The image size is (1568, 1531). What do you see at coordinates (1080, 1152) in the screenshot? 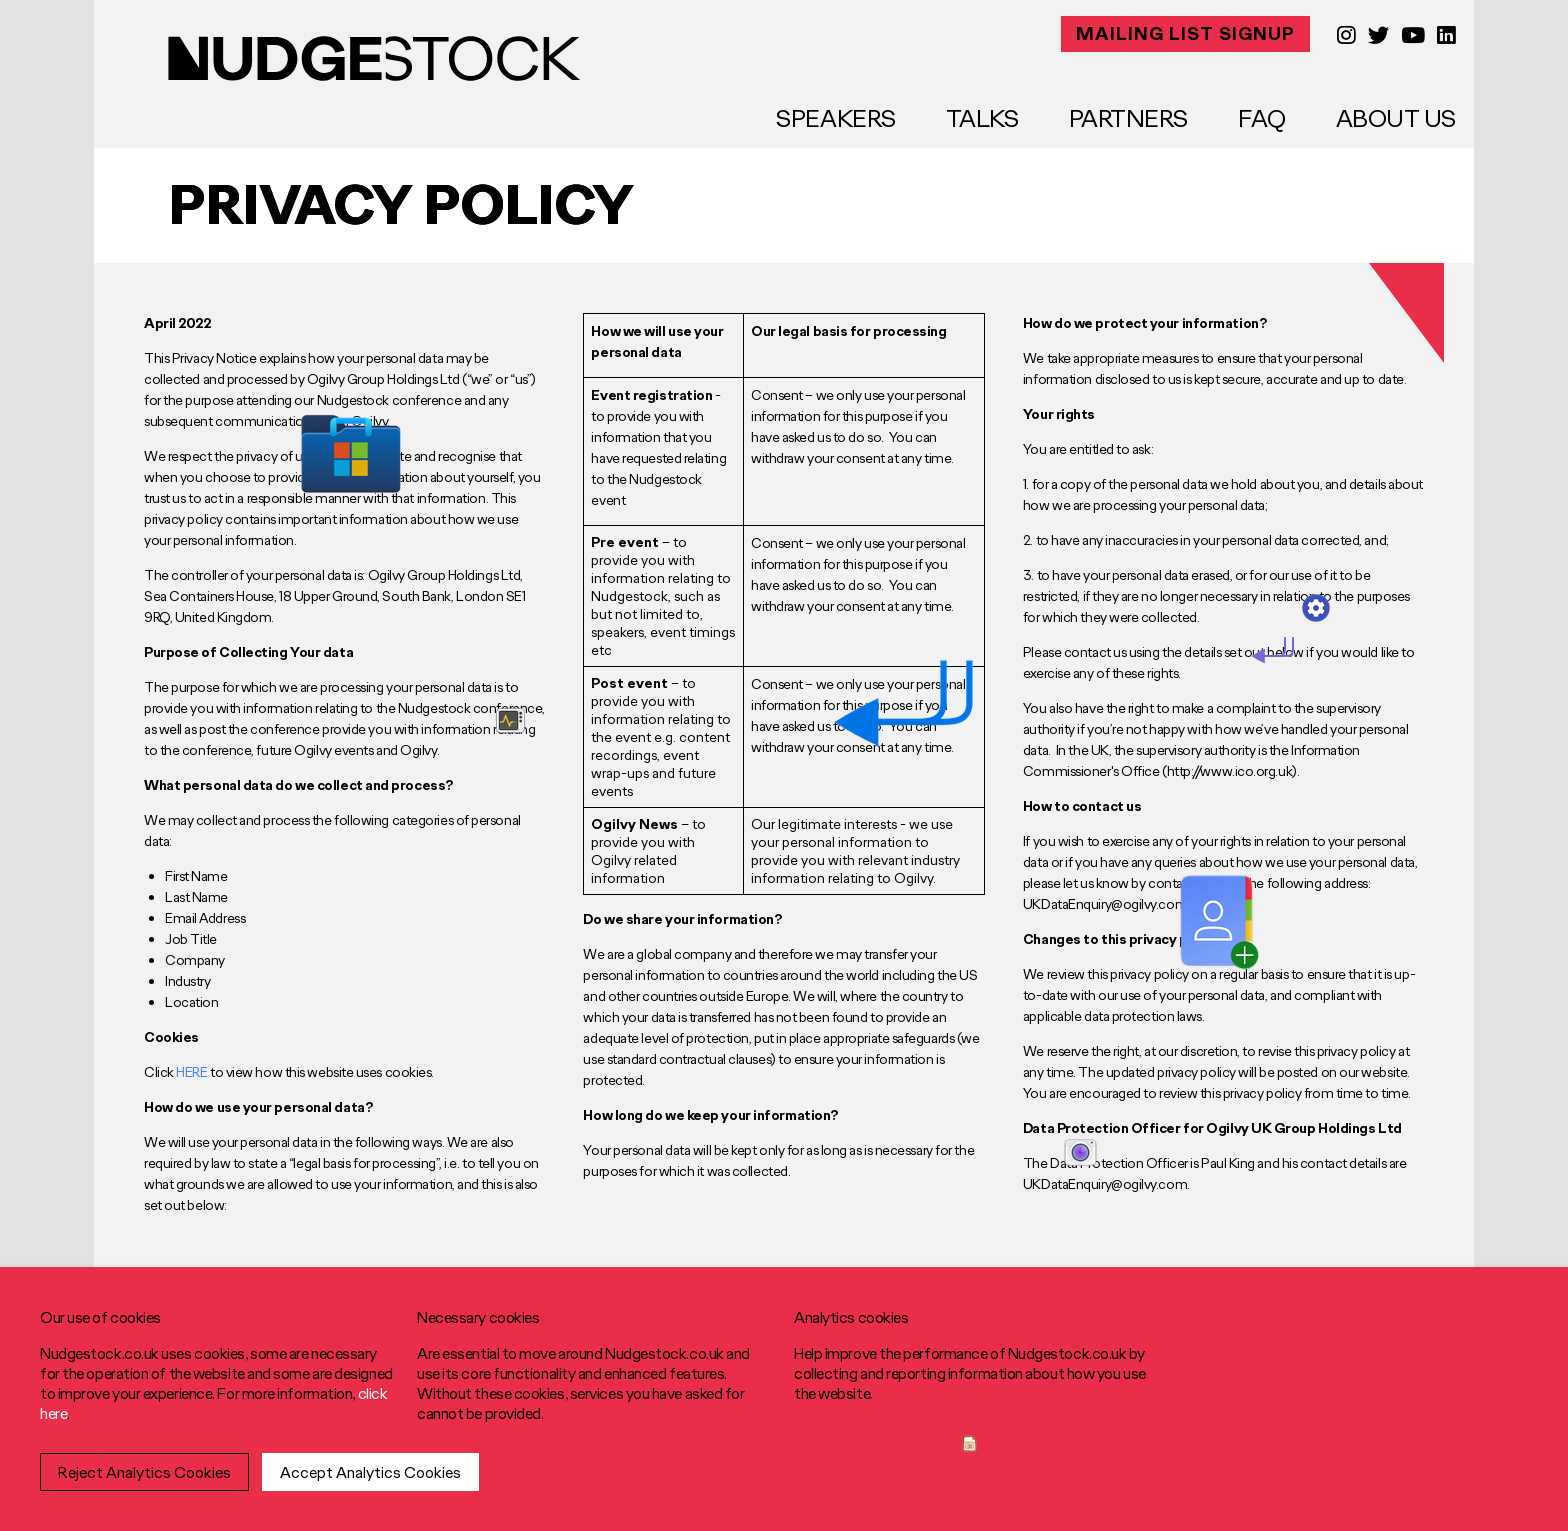
I see `open the camera app` at bounding box center [1080, 1152].